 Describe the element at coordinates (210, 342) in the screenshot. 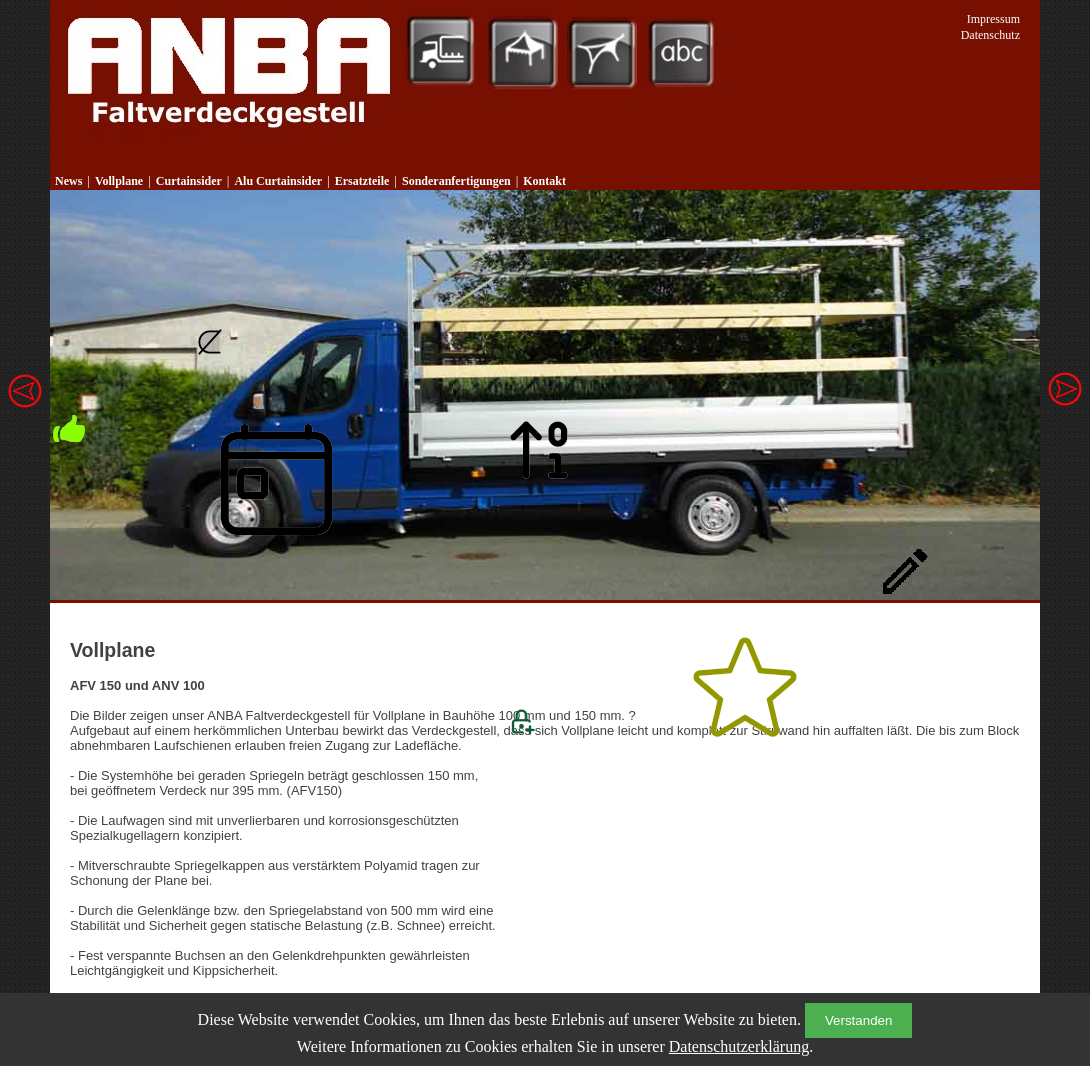

I see `indicates a set is not a subset of another in mathematical notation` at that location.